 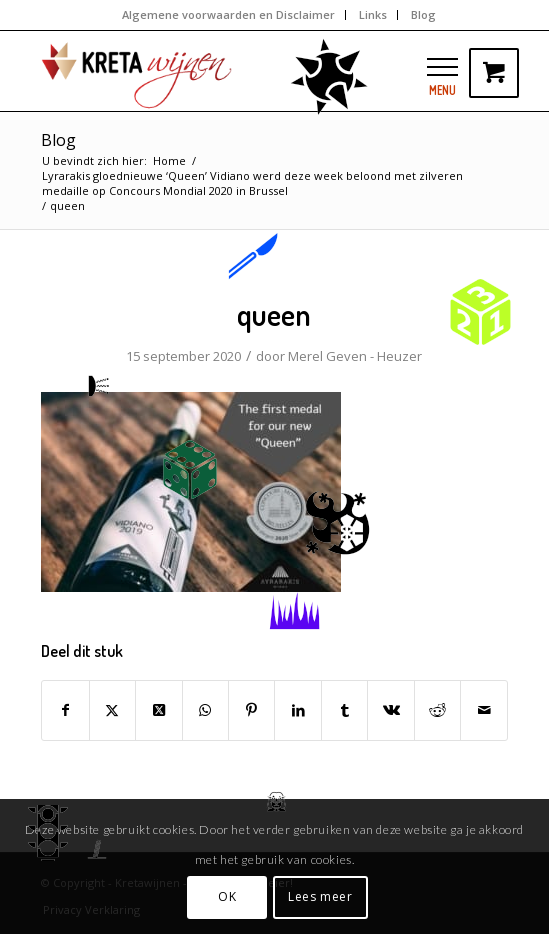 What do you see at coordinates (294, 604) in the screenshot?
I see `indicates outdoor or nature environment in game` at bounding box center [294, 604].